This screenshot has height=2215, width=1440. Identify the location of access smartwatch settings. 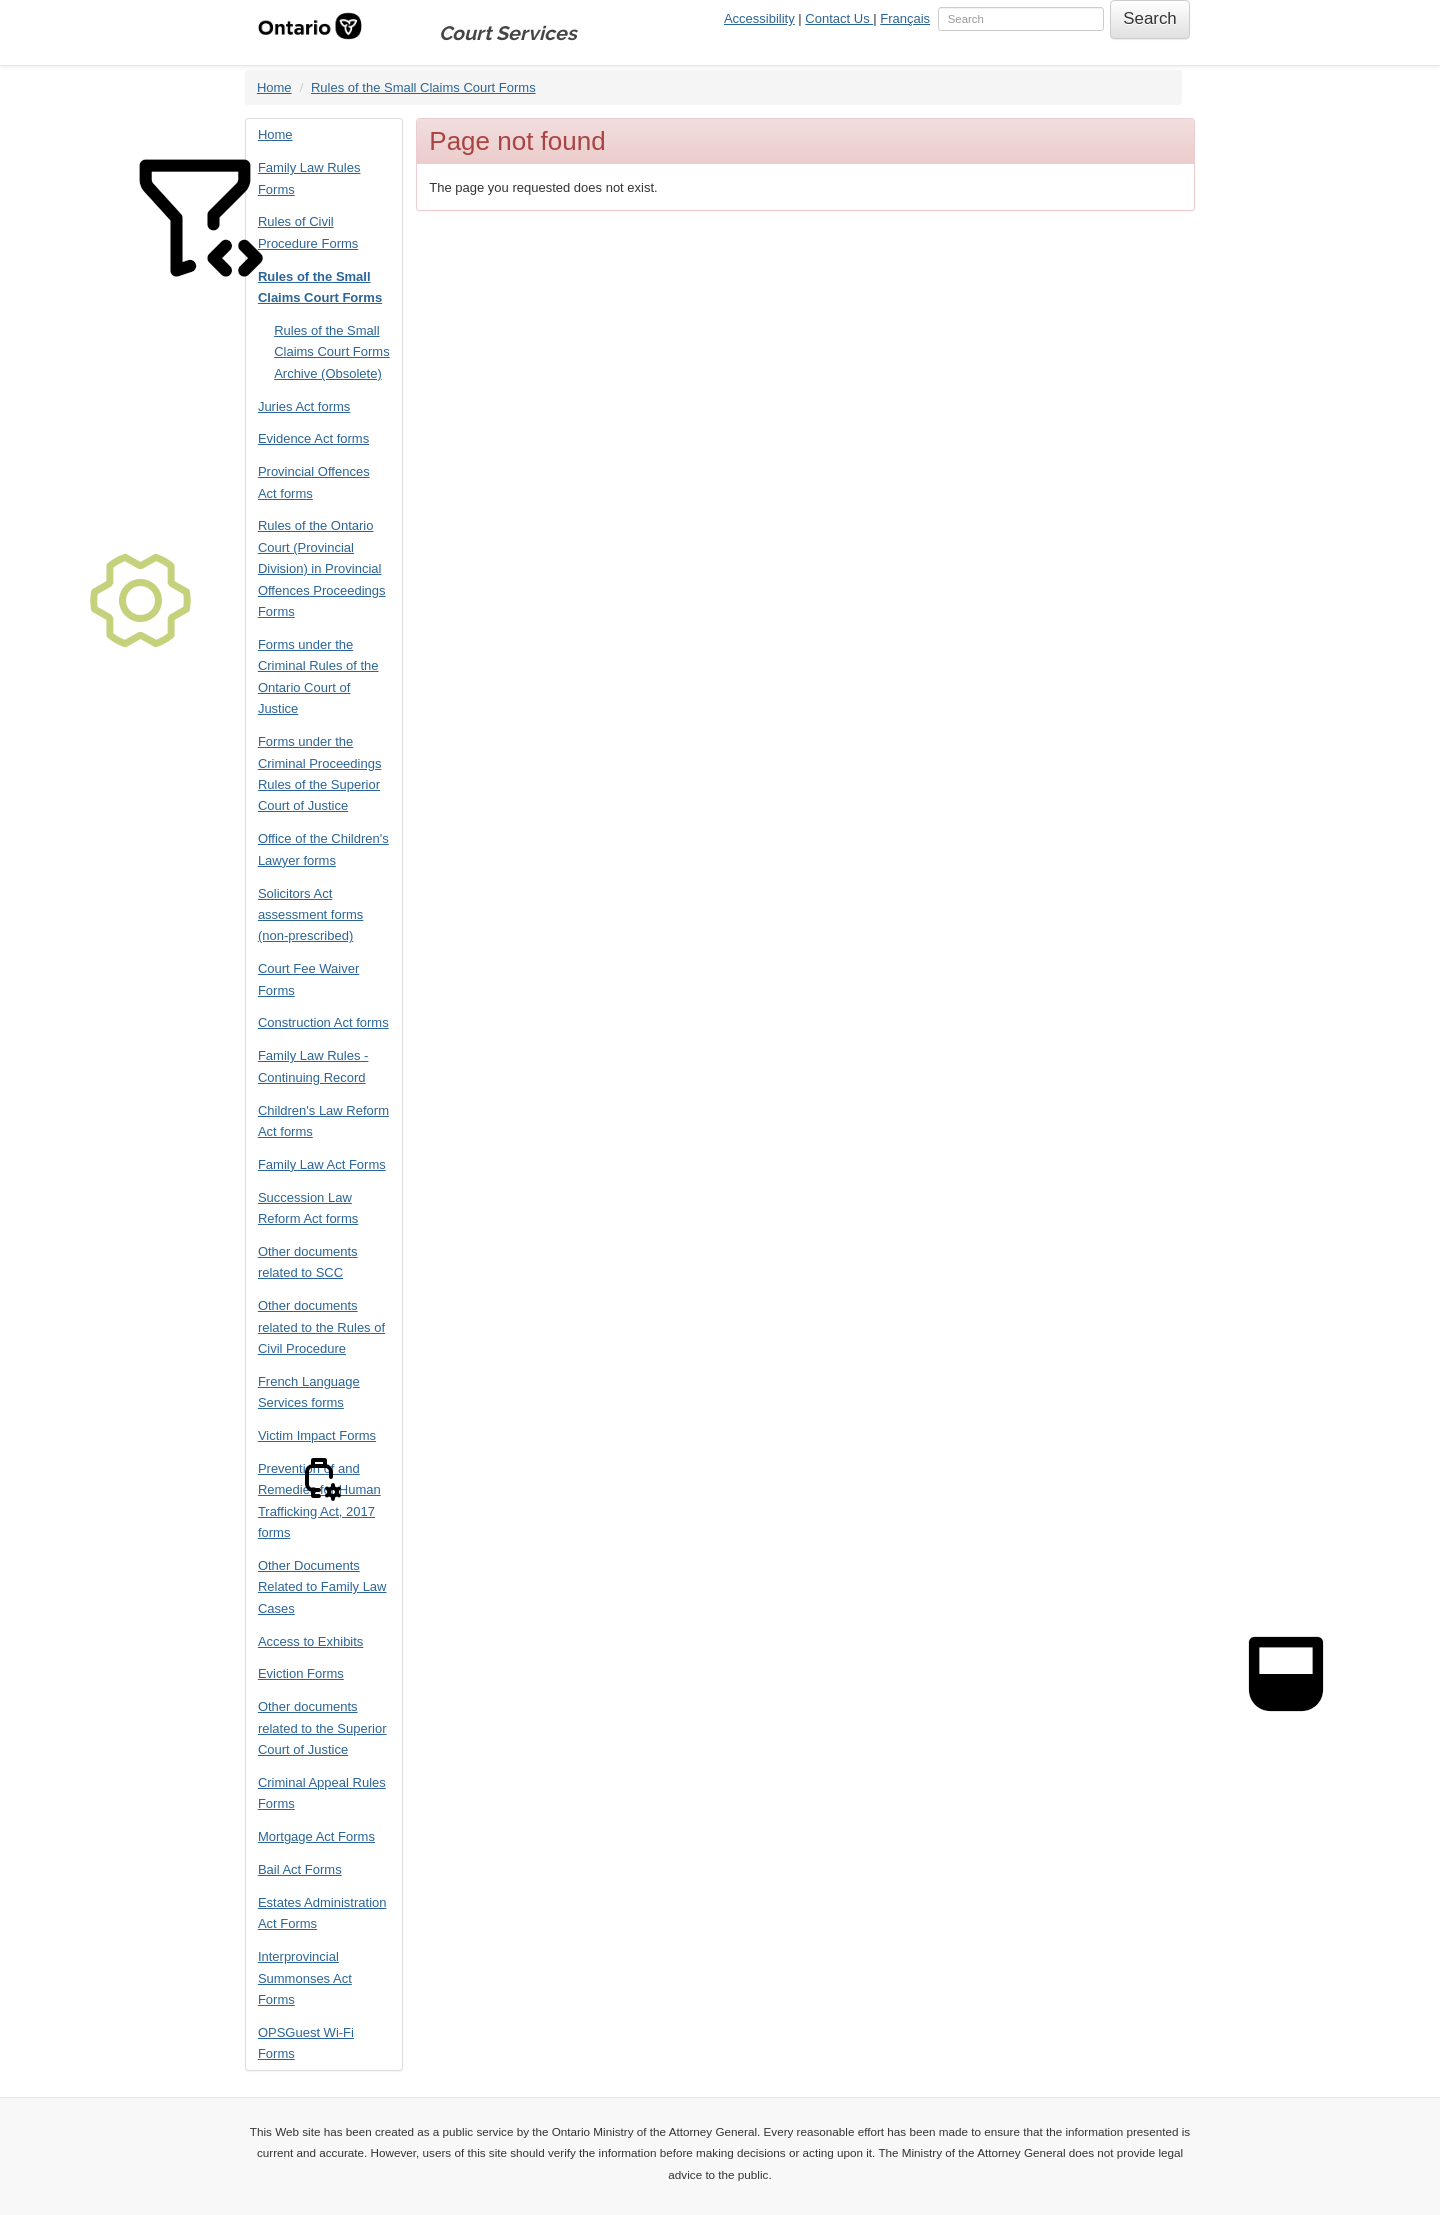
(319, 1478).